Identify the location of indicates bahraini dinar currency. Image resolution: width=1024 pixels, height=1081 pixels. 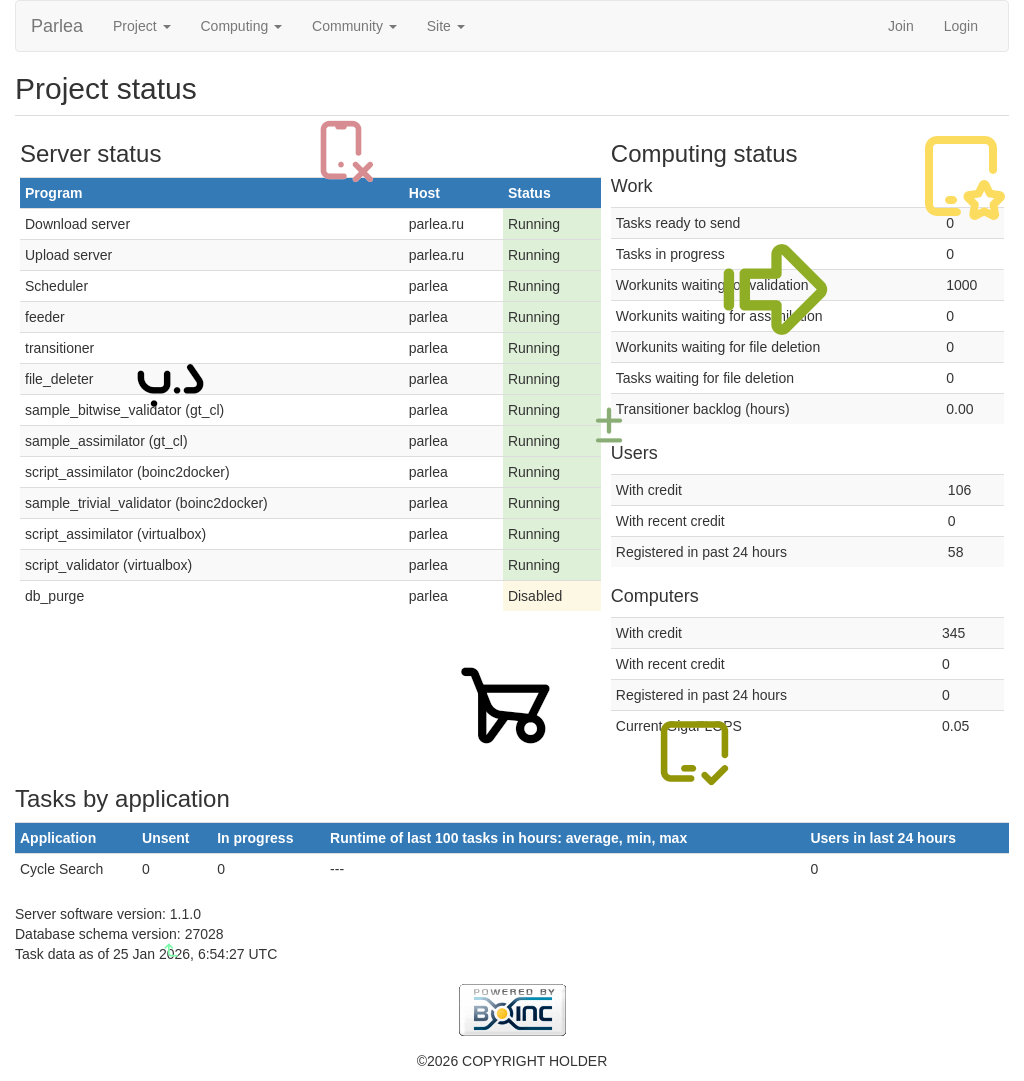
(170, 380).